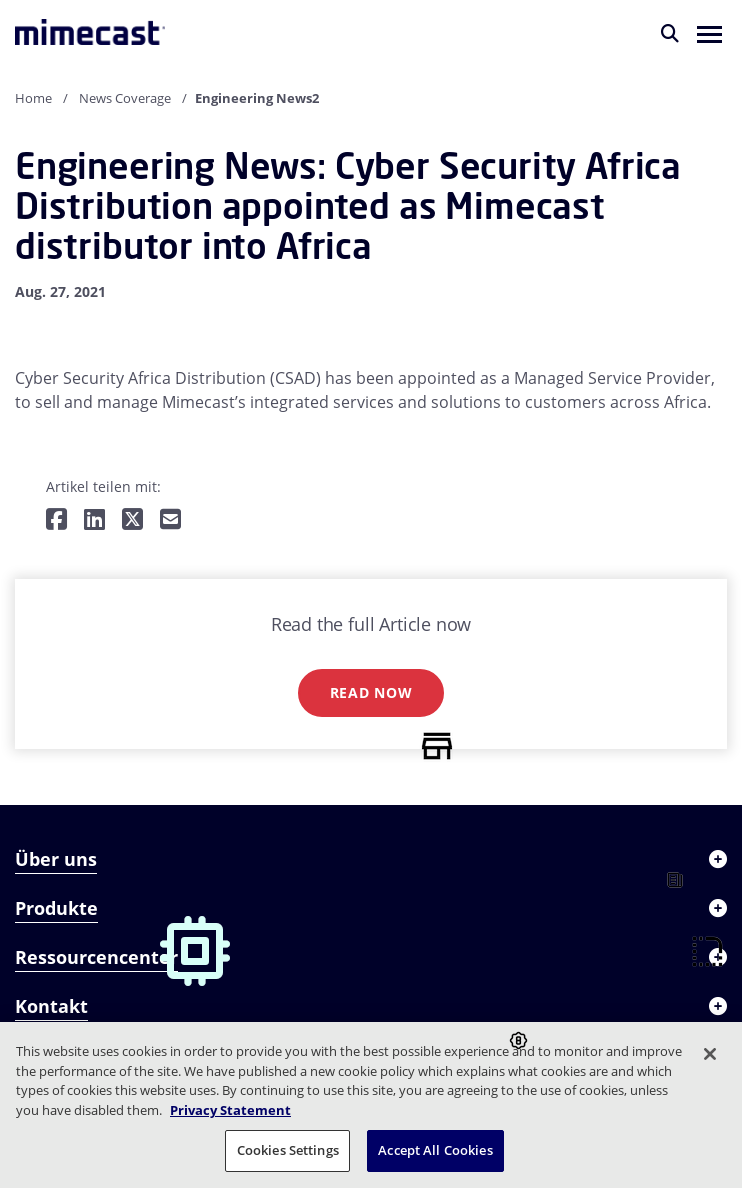 The image size is (742, 1188). What do you see at coordinates (195, 951) in the screenshot?
I see `view system processor information` at bounding box center [195, 951].